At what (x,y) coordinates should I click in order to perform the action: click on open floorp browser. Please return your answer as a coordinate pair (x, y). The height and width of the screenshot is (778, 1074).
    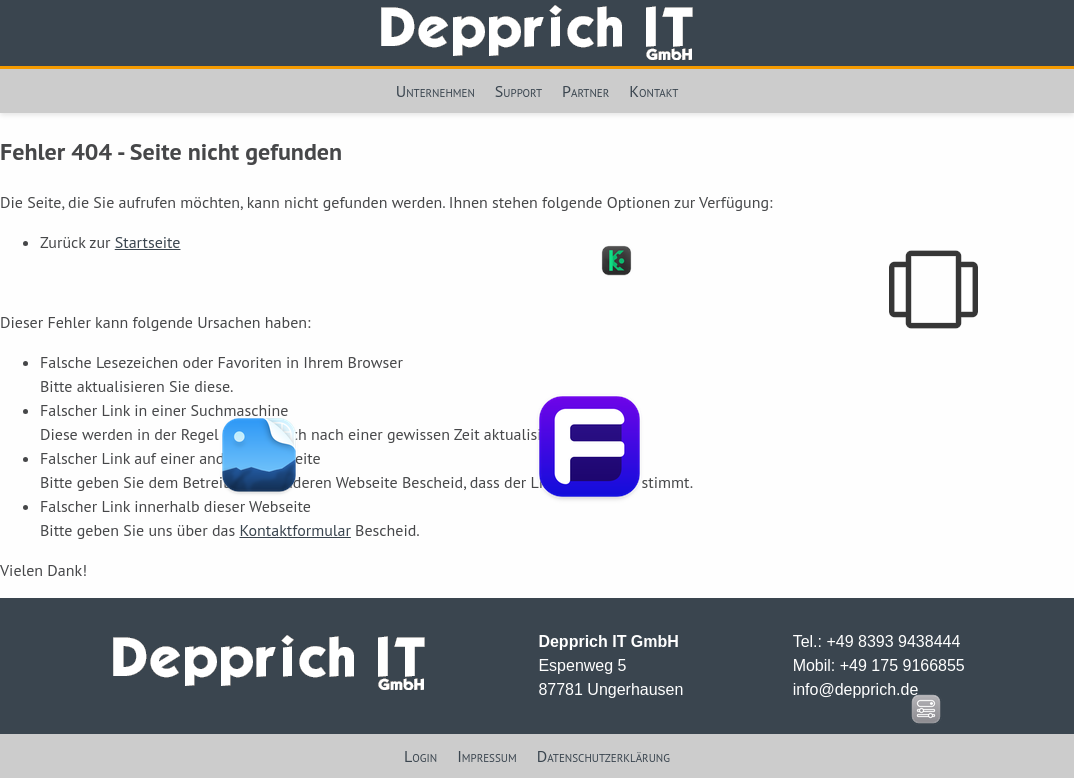
    Looking at the image, I should click on (589, 446).